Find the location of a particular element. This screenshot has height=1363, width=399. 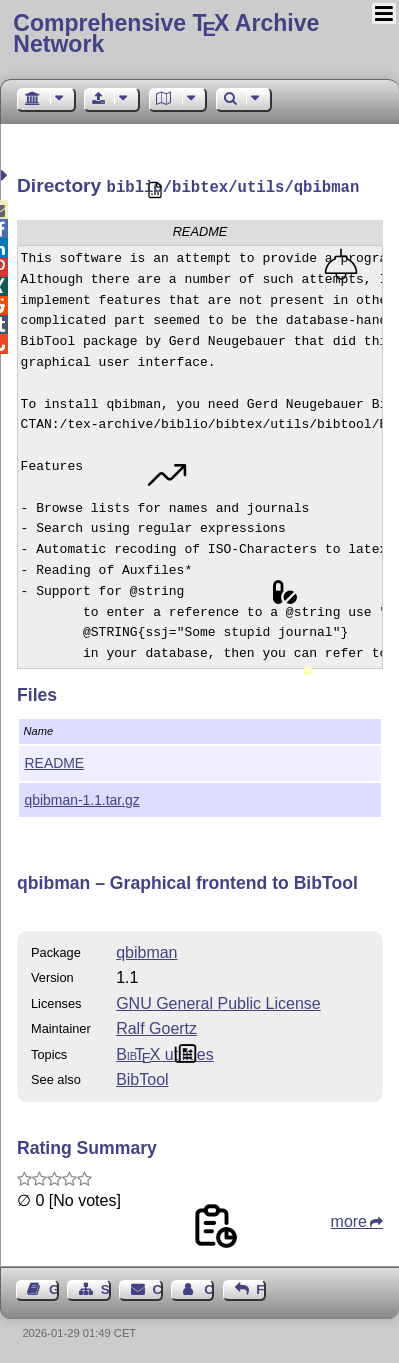

view report status or history is located at coordinates (214, 1225).